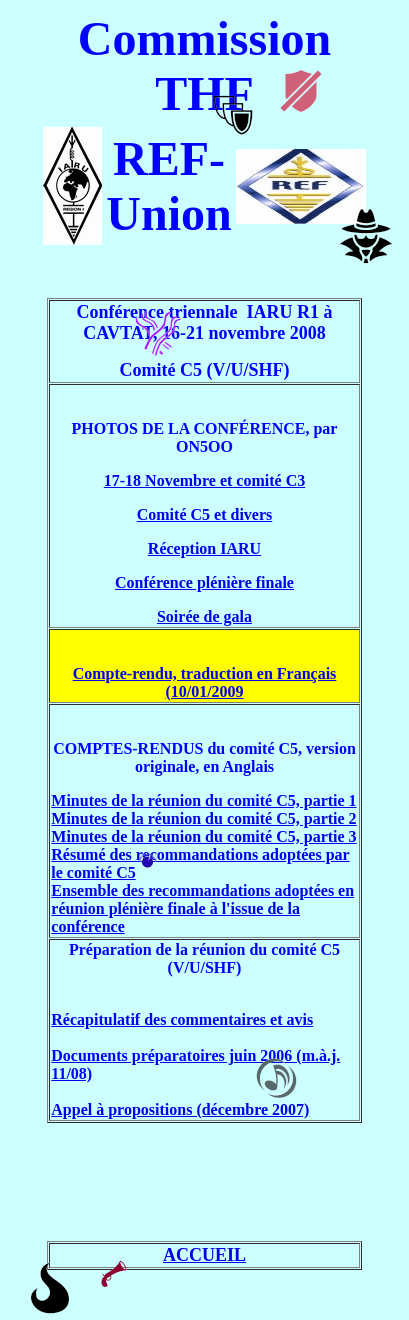 The height and width of the screenshot is (1320, 409). Describe the element at coordinates (233, 115) in the screenshot. I see `view protection history or past defenses` at that location.